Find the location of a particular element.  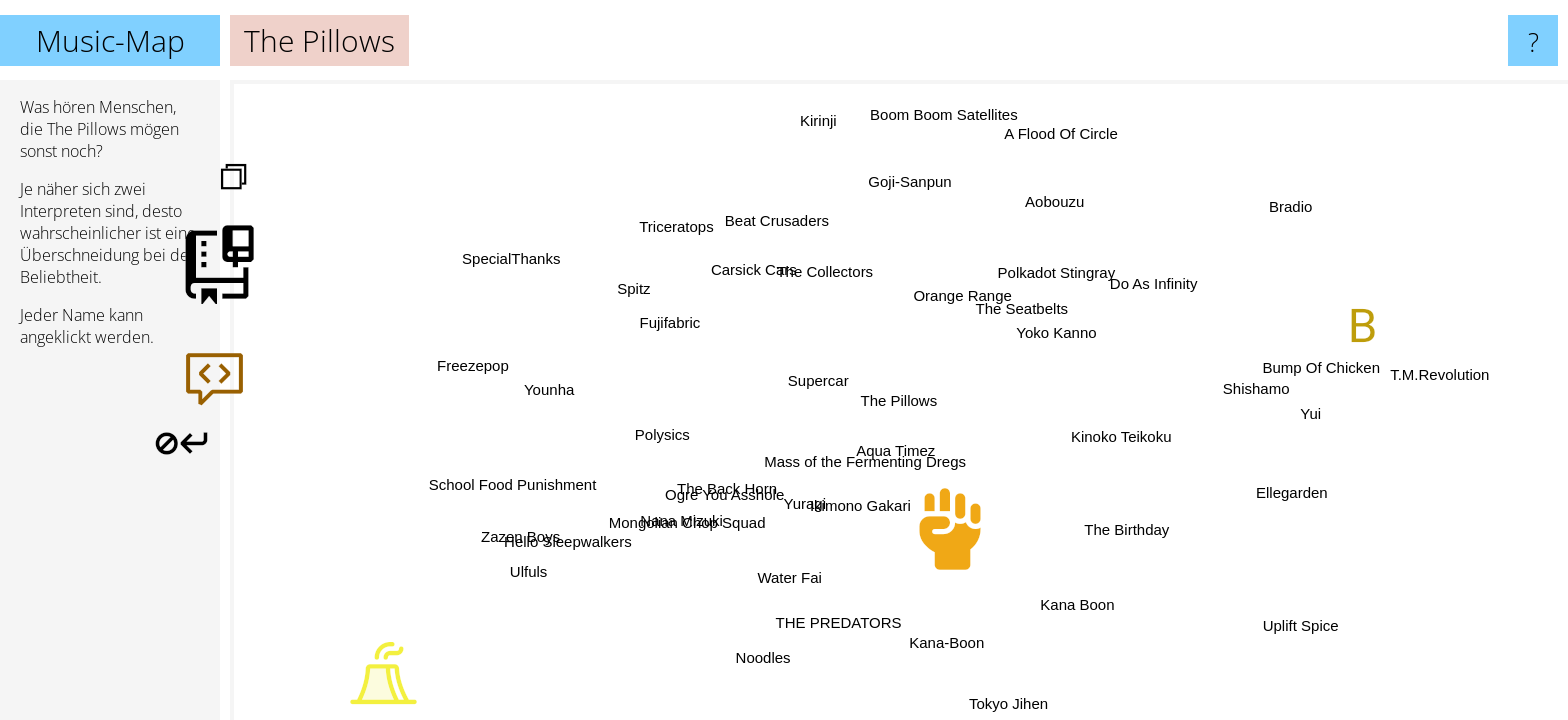

open code review comments is located at coordinates (214, 377).